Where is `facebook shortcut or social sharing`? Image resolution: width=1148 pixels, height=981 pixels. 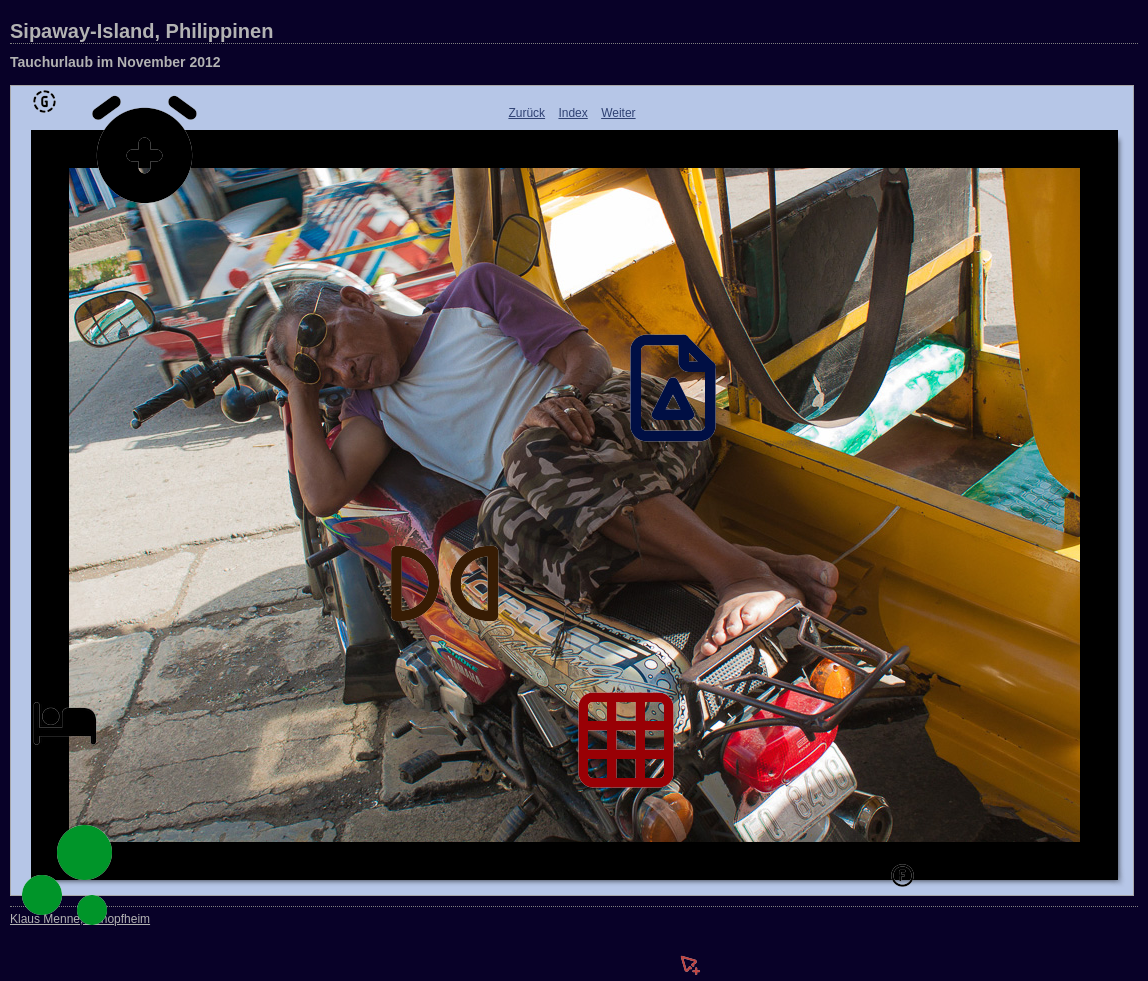 facebook shortcut or social sharing is located at coordinates (902, 875).